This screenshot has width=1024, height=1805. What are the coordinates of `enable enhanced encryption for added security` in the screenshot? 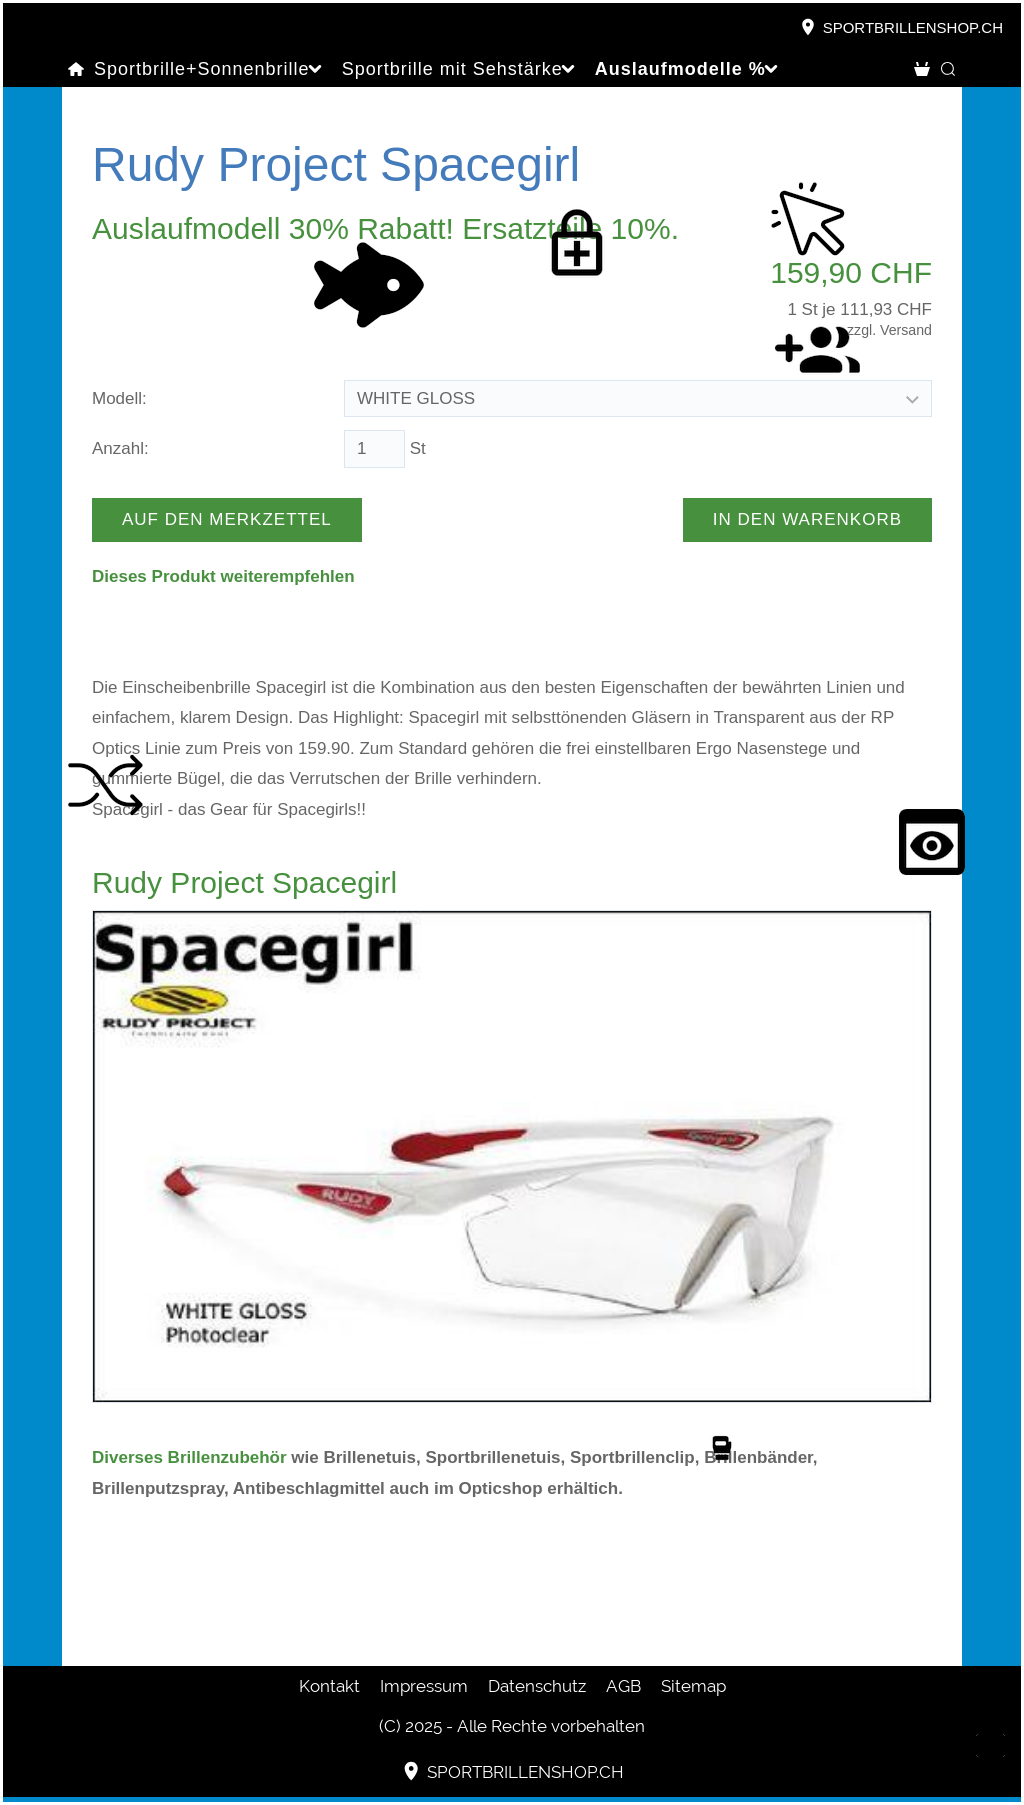 It's located at (577, 244).